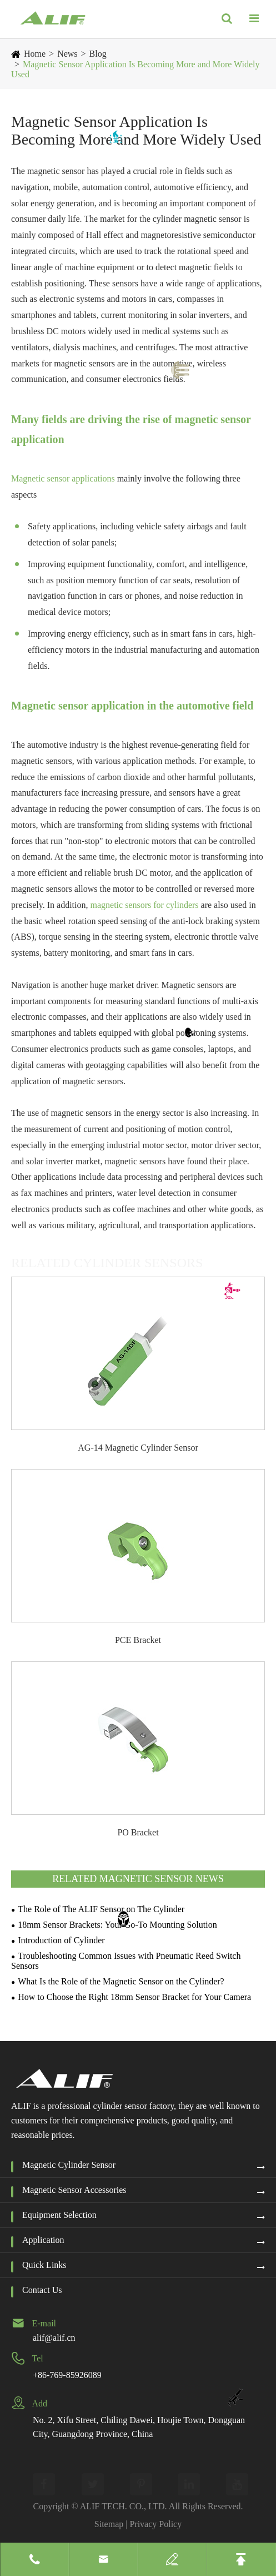  What do you see at coordinates (123, 1919) in the screenshot?
I see `activate mystical vision or special sight ability` at bounding box center [123, 1919].